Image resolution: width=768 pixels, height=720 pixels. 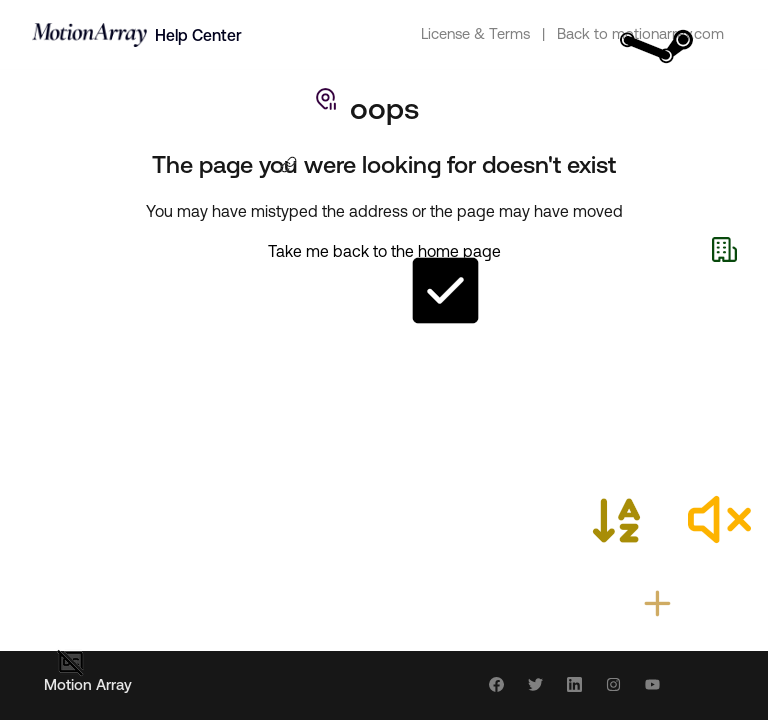 I want to click on mute audio or sound, so click(x=719, y=519).